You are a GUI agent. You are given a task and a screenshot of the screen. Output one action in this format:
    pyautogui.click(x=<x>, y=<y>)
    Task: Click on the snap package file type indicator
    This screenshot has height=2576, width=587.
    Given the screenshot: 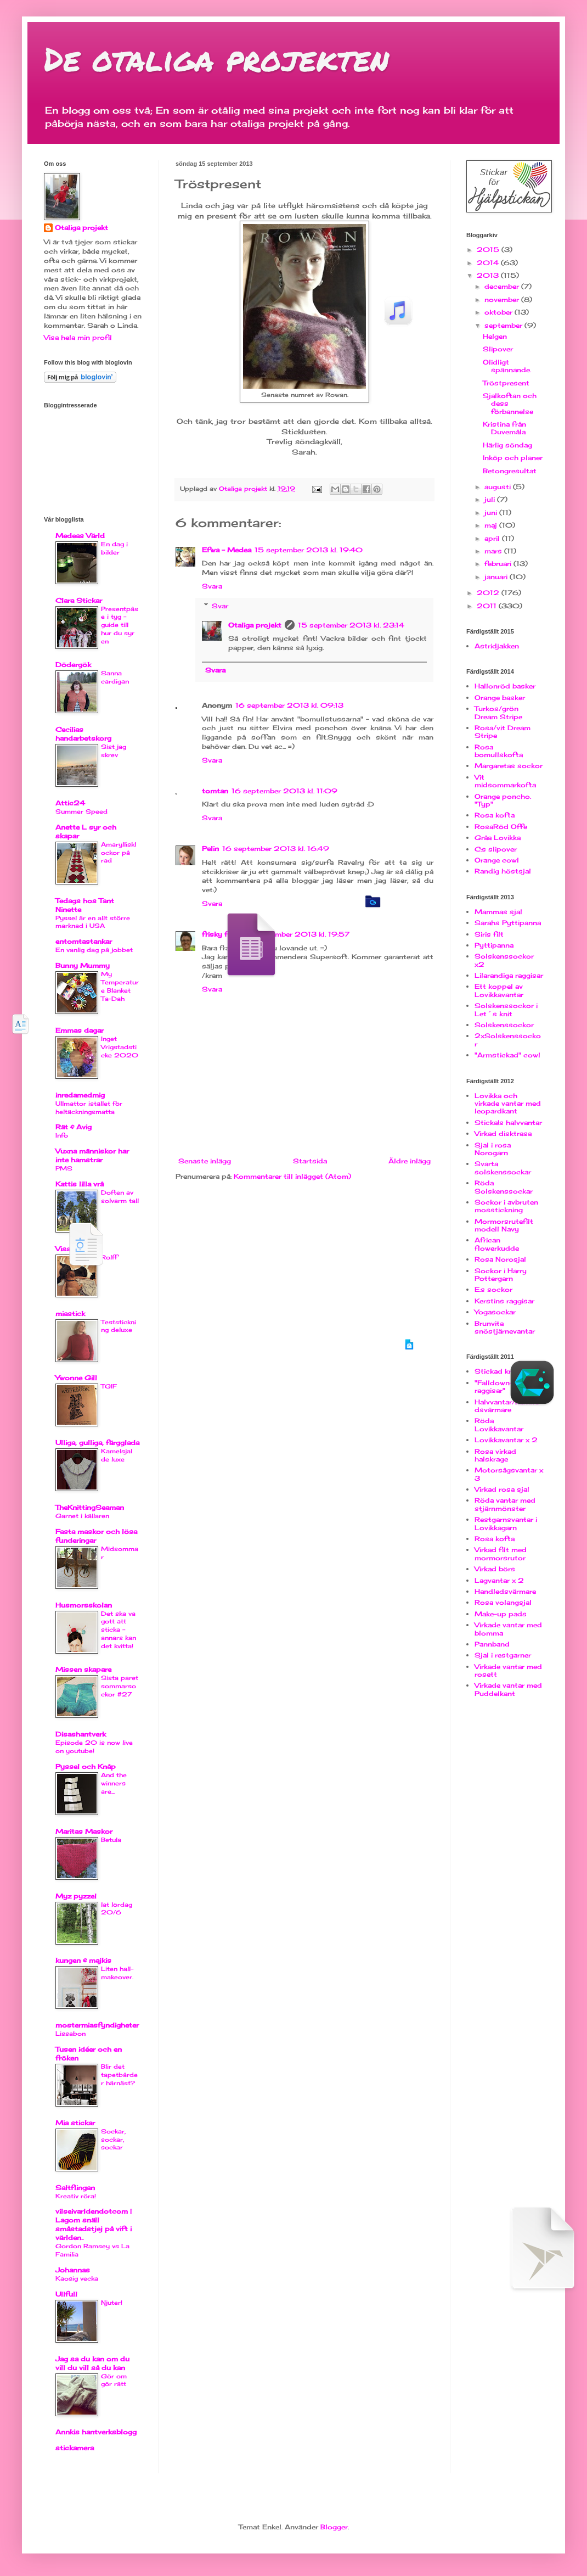 What is the action you would take?
    pyautogui.click(x=543, y=2249)
    